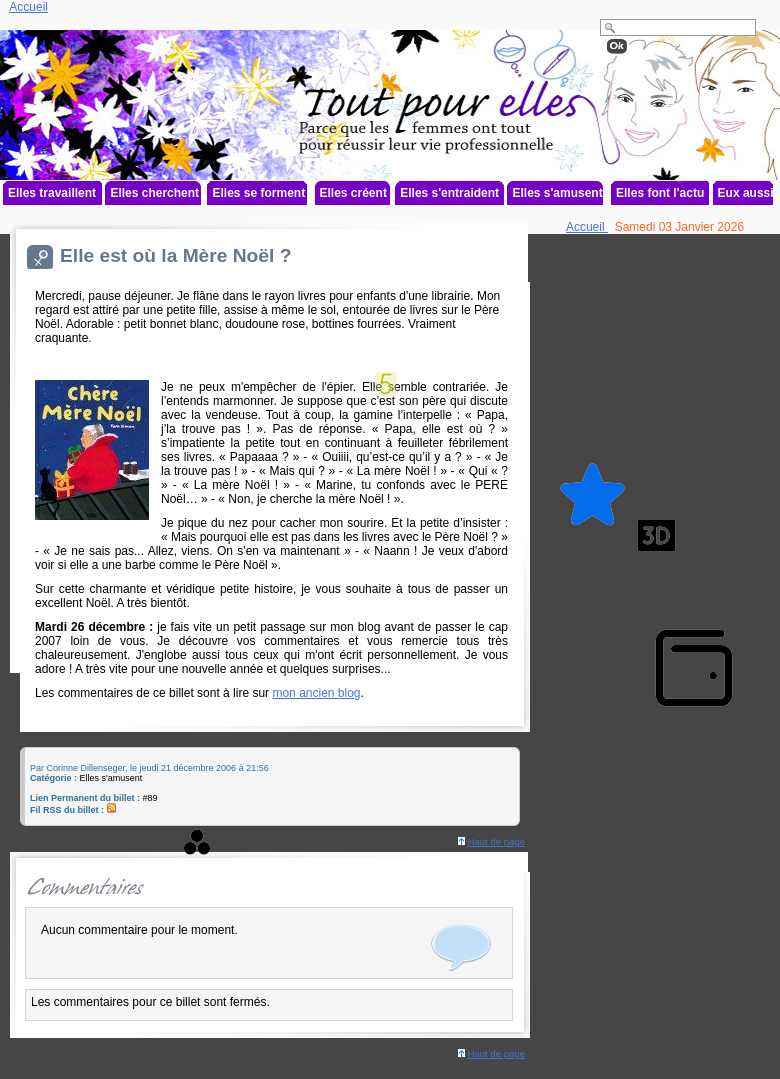 The width and height of the screenshot is (780, 1079). Describe the element at coordinates (197, 842) in the screenshot. I see `view connected accounts or integrations` at that location.